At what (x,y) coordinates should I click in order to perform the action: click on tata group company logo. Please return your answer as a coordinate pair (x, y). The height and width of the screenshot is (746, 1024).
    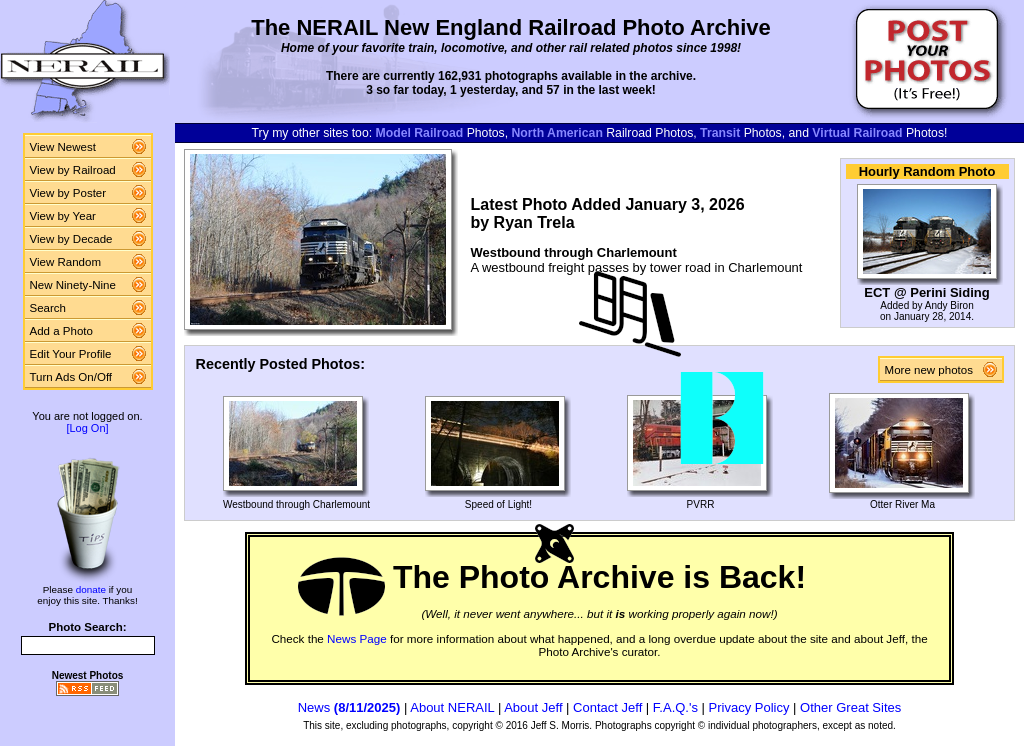
    Looking at the image, I should click on (341, 586).